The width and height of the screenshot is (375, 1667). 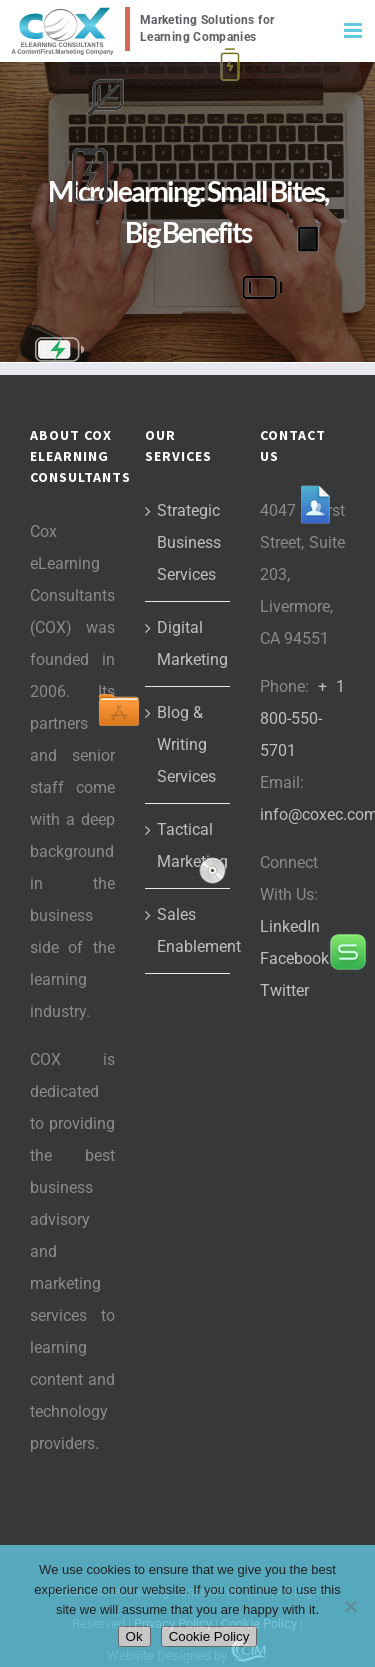 I want to click on view phone battery status, so click(x=90, y=176).